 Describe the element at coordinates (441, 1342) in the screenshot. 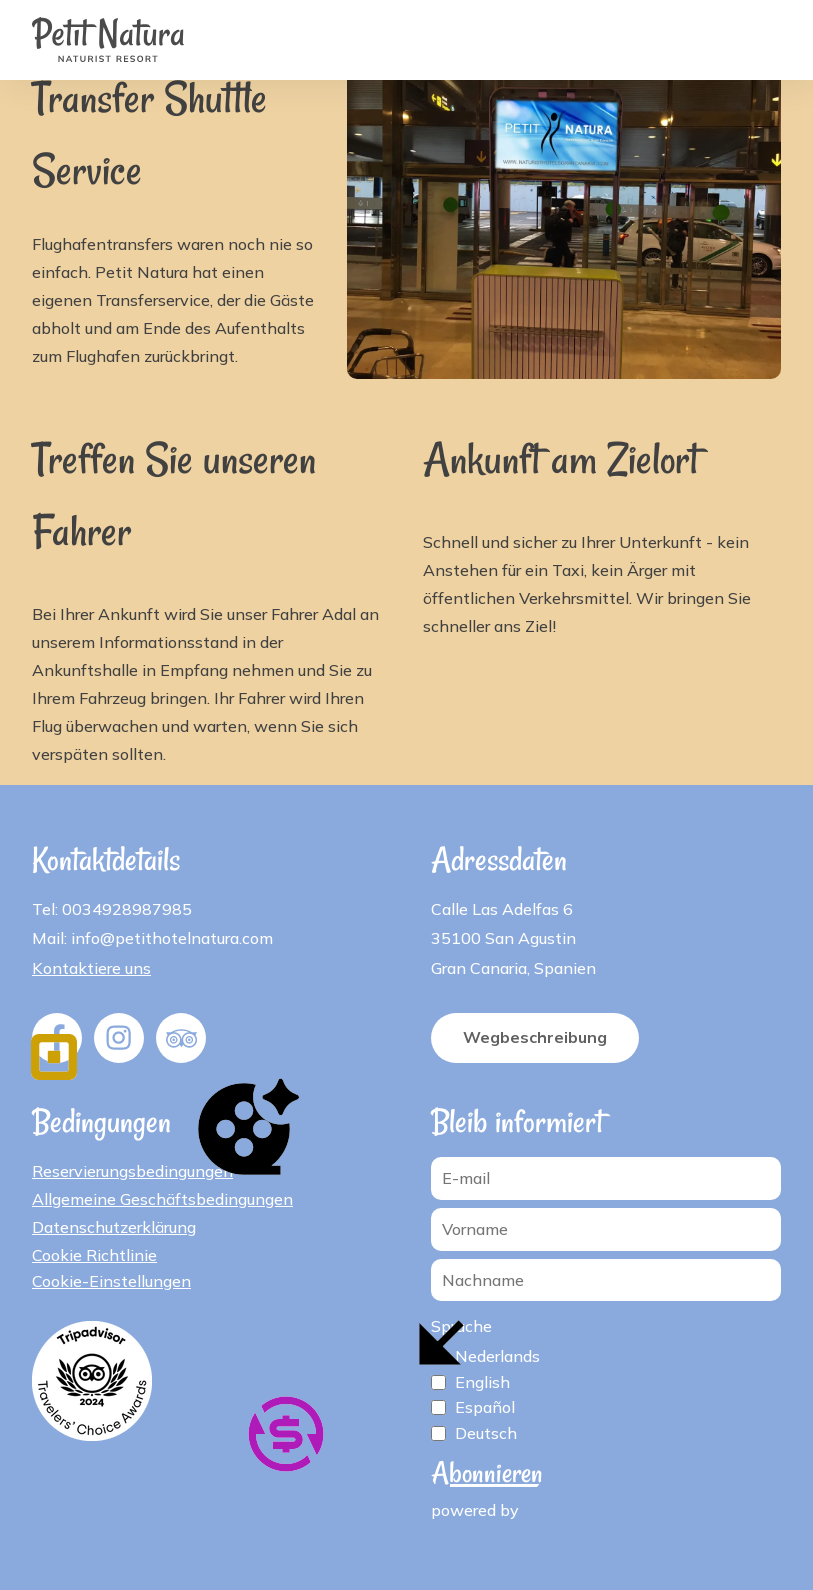

I see `navigate to previous or lower-level content` at that location.